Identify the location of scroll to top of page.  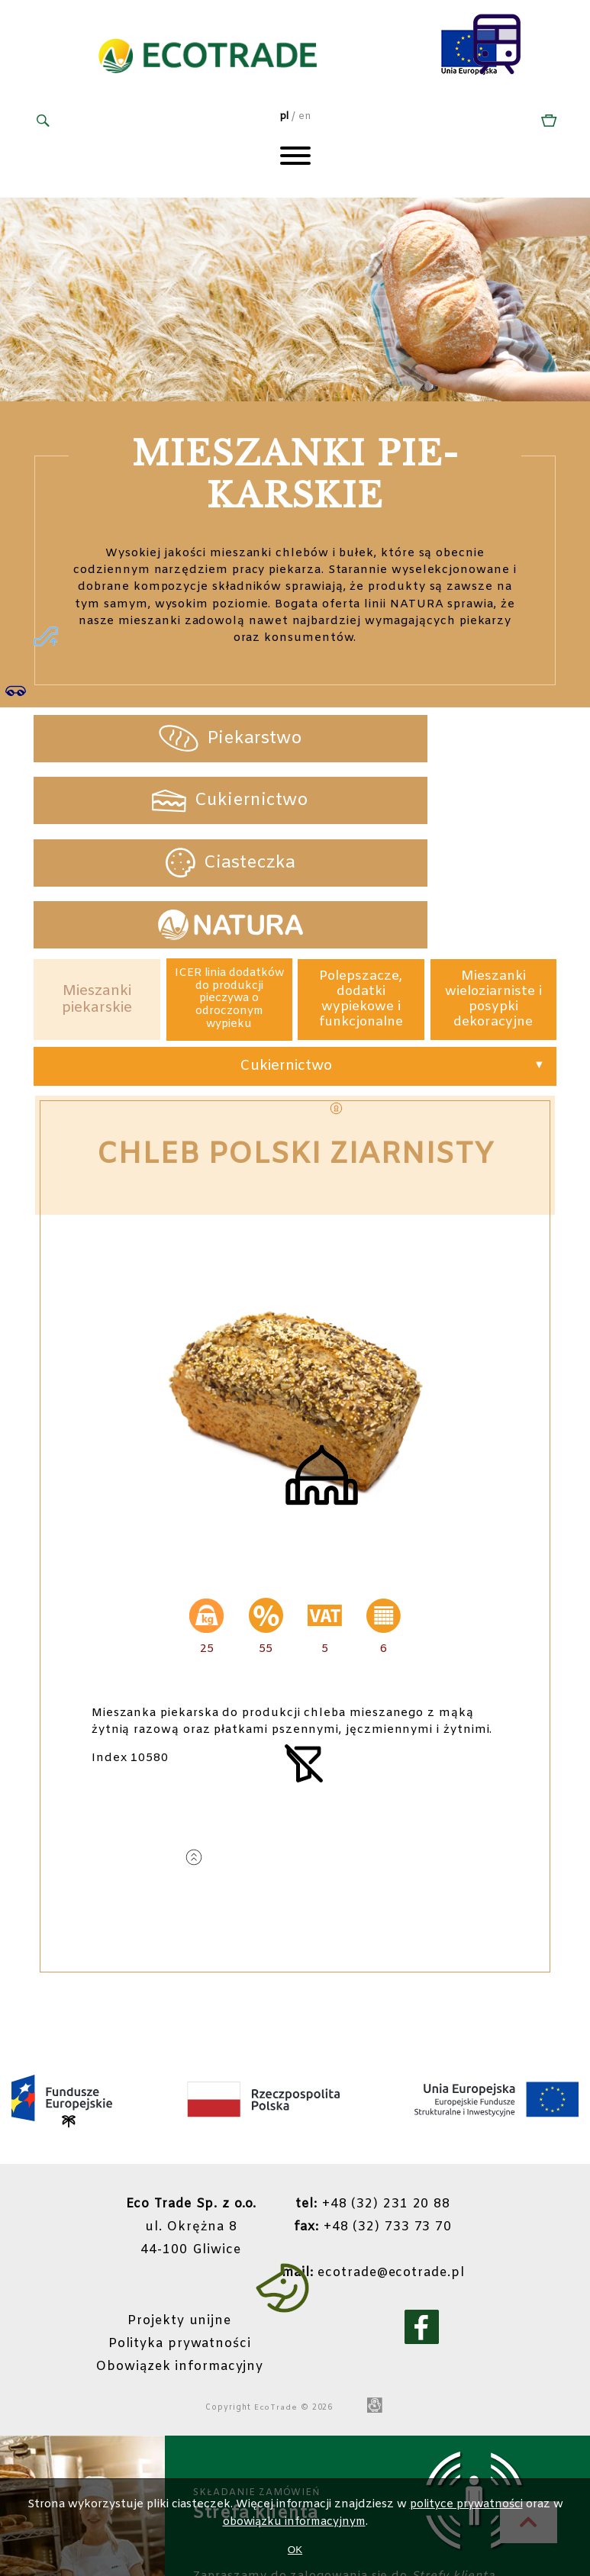
(194, 1857).